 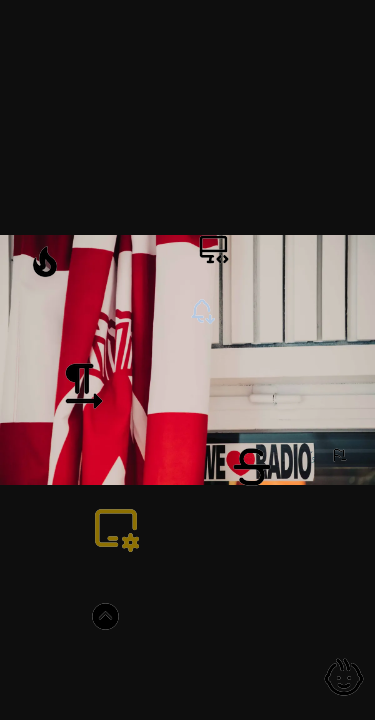 I want to click on open code editor on desktop, so click(x=213, y=249).